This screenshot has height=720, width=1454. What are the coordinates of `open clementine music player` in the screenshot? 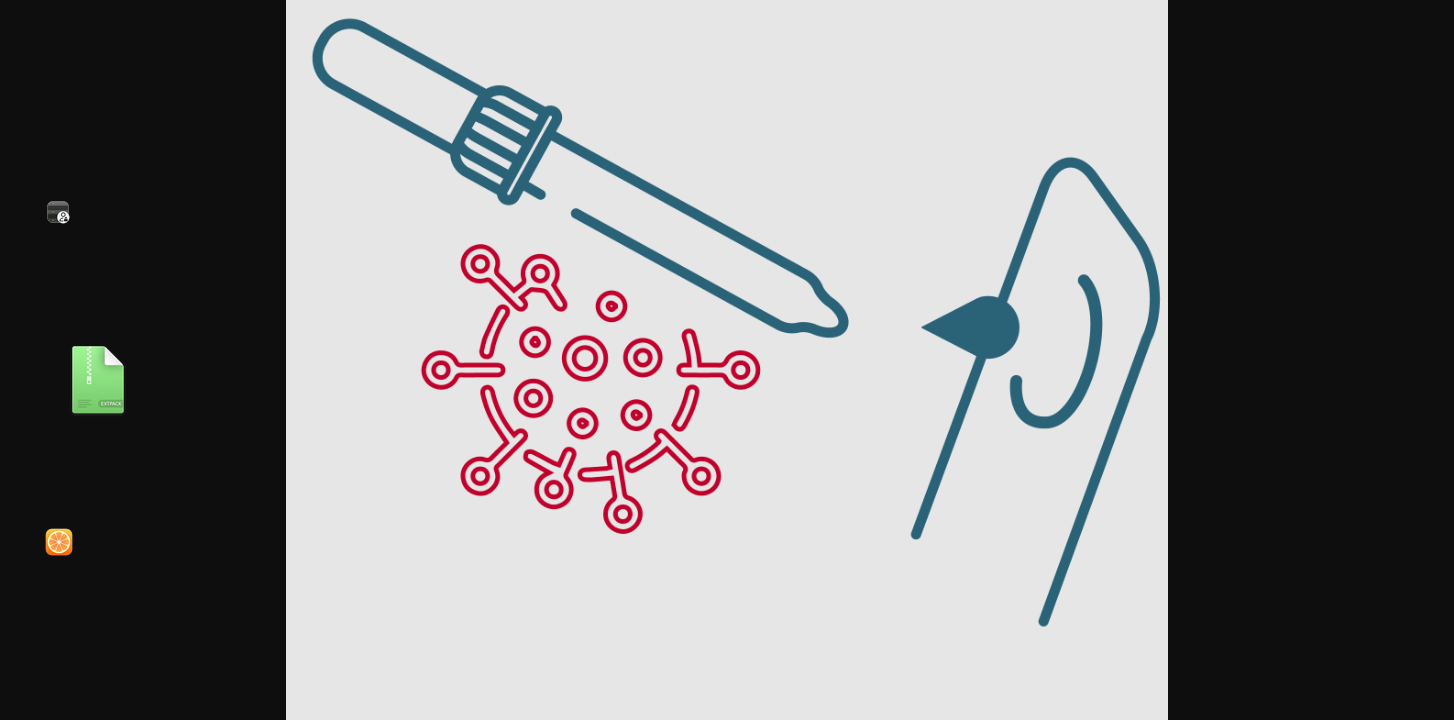 It's located at (59, 542).